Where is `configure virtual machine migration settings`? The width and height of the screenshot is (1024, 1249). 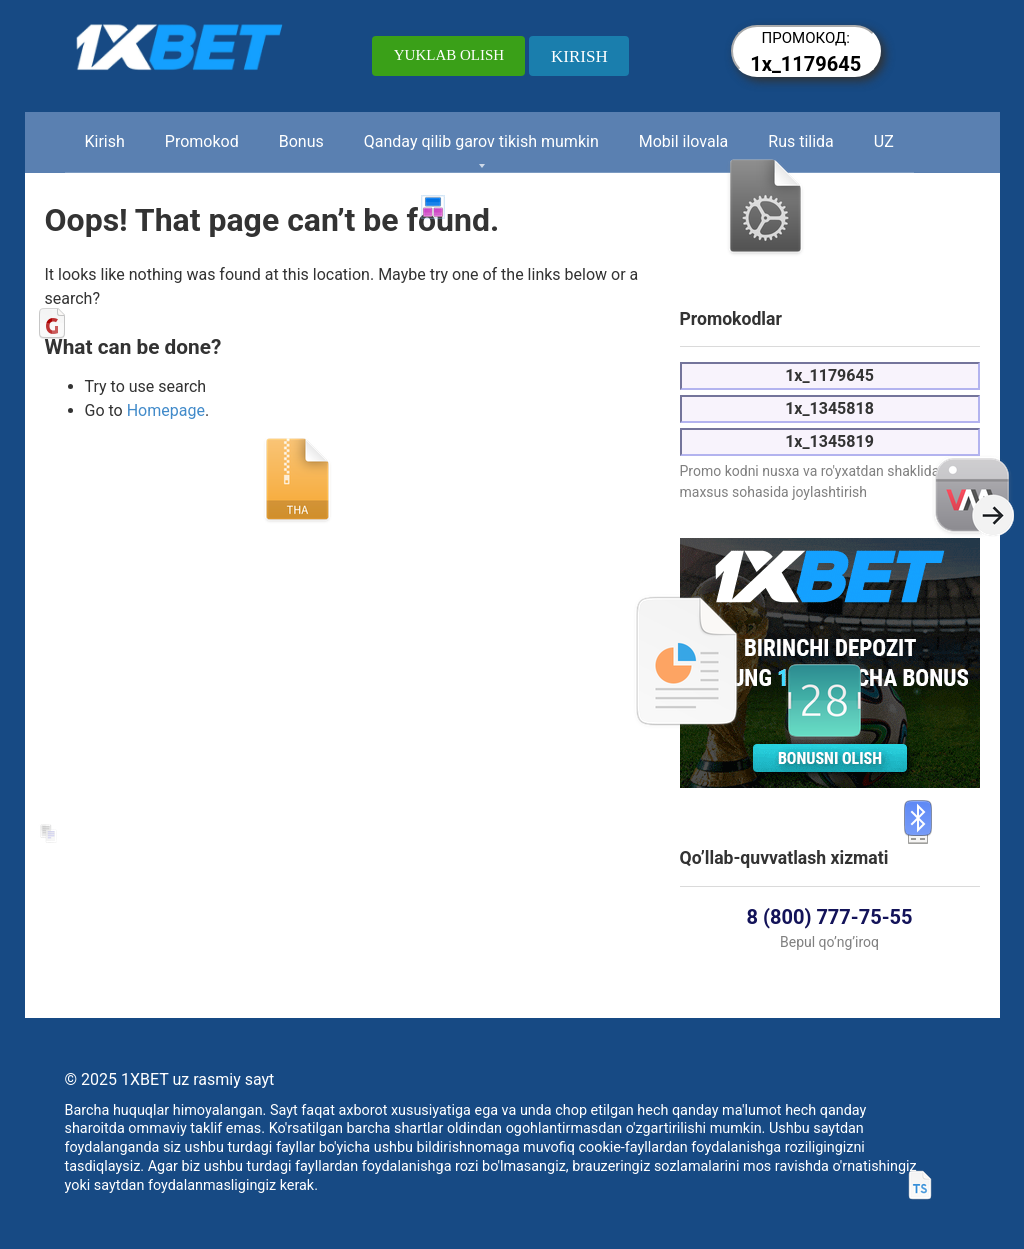 configure virtual machine migration settings is located at coordinates (973, 496).